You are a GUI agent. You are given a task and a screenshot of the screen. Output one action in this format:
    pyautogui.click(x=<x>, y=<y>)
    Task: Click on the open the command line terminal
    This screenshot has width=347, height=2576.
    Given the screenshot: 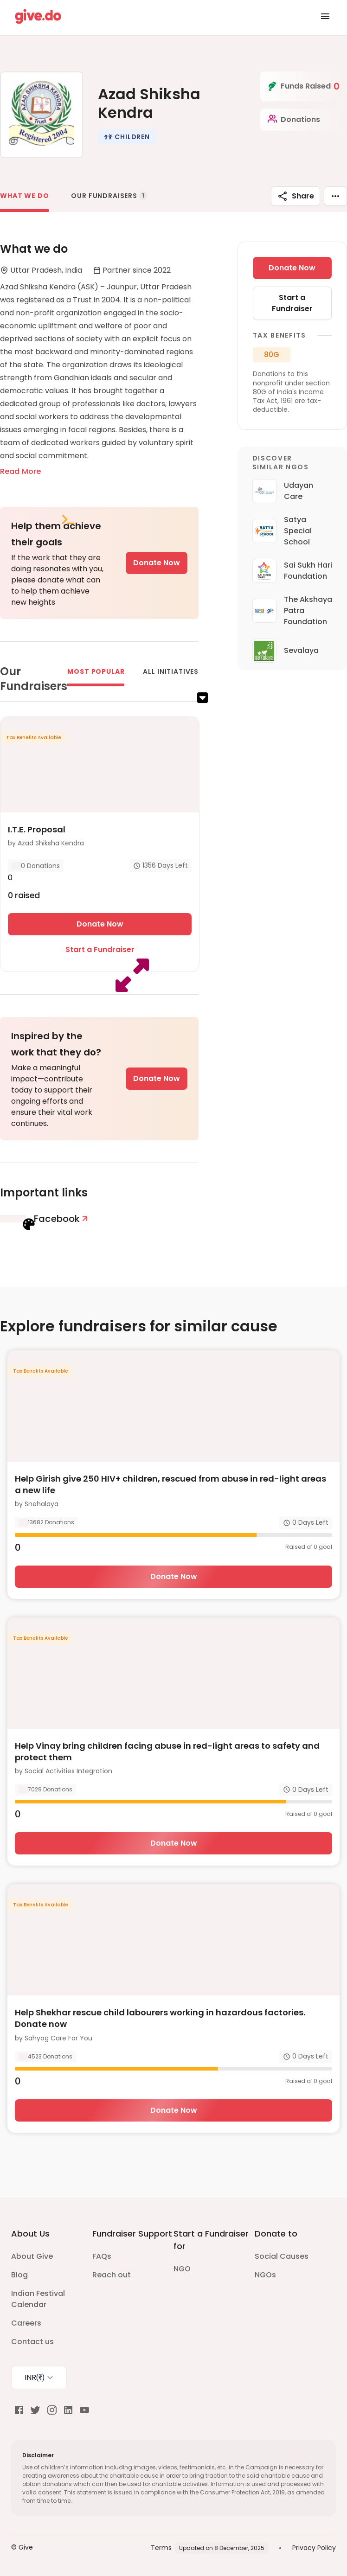 What is the action you would take?
    pyautogui.click(x=68, y=519)
    